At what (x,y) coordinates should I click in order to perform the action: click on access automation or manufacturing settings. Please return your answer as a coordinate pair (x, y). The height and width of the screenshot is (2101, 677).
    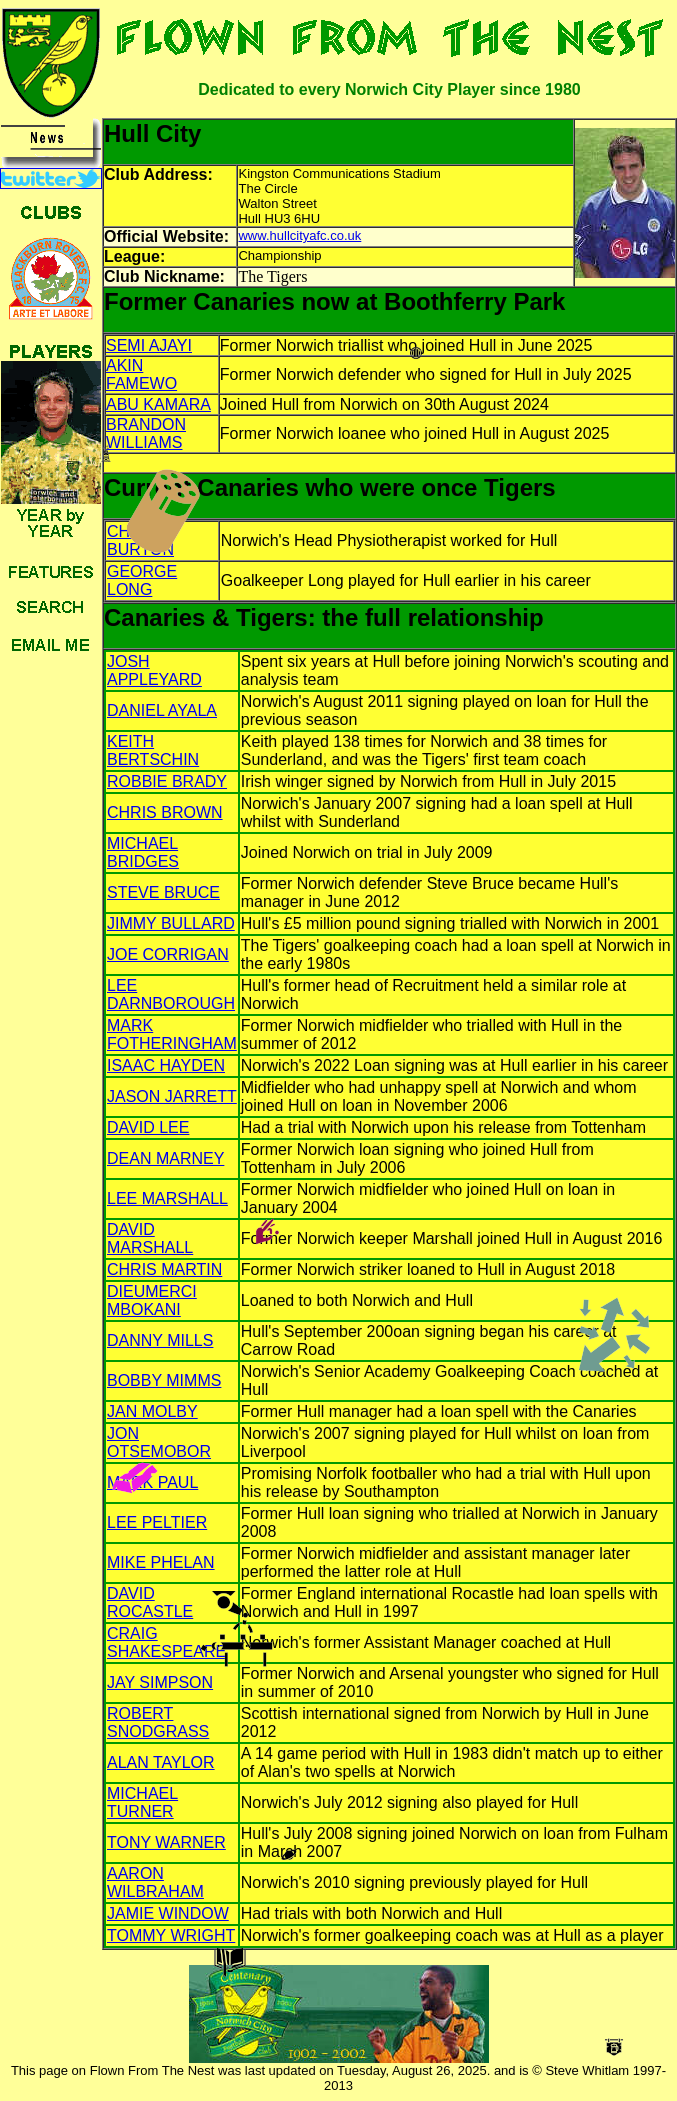
    Looking at the image, I should click on (234, 1628).